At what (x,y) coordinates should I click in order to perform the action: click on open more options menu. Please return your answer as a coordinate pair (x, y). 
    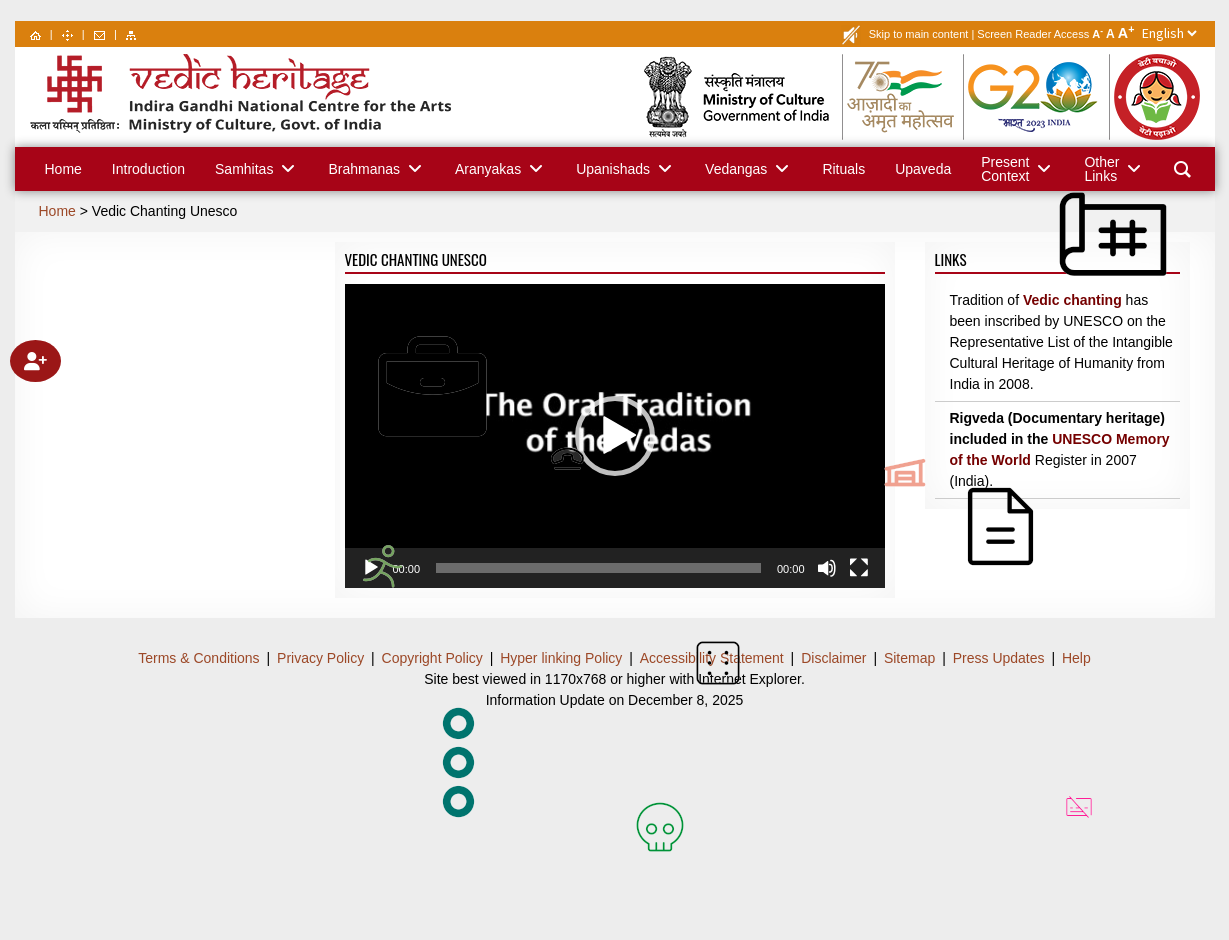
    Looking at the image, I should click on (458, 762).